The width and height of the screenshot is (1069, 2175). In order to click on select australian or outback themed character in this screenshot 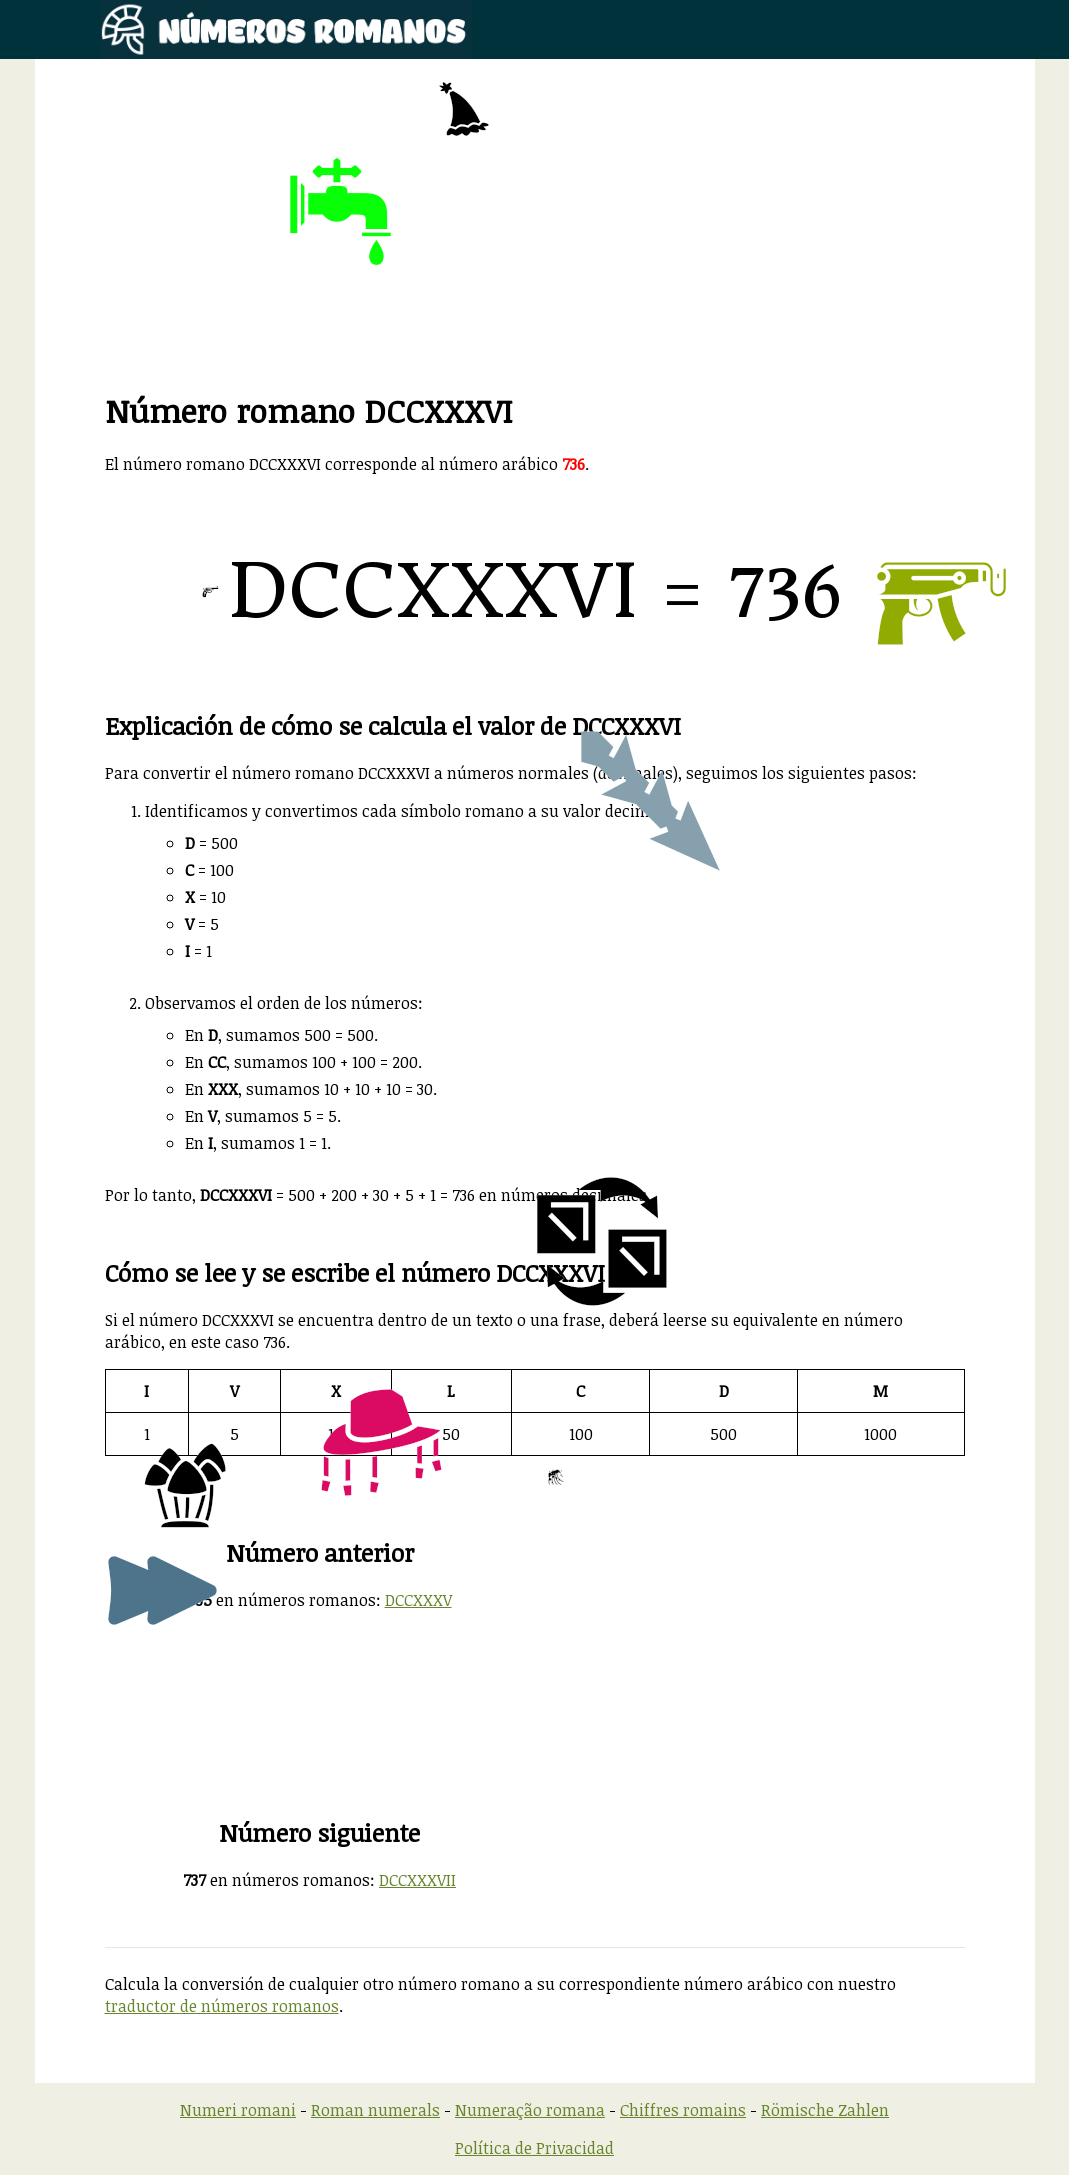, I will do `click(381, 1442)`.